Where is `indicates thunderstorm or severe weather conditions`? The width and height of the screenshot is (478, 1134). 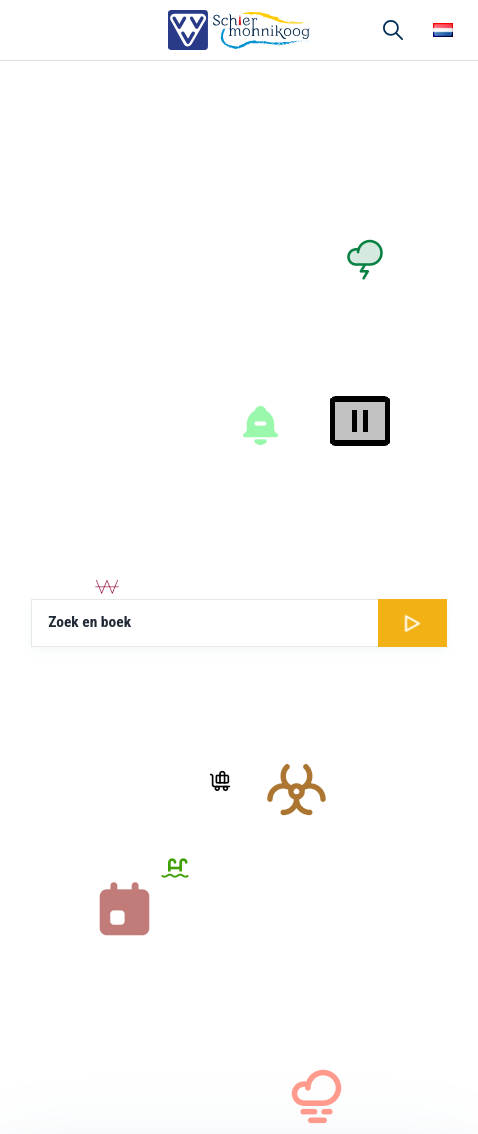 indicates thunderstorm or severe weather conditions is located at coordinates (365, 259).